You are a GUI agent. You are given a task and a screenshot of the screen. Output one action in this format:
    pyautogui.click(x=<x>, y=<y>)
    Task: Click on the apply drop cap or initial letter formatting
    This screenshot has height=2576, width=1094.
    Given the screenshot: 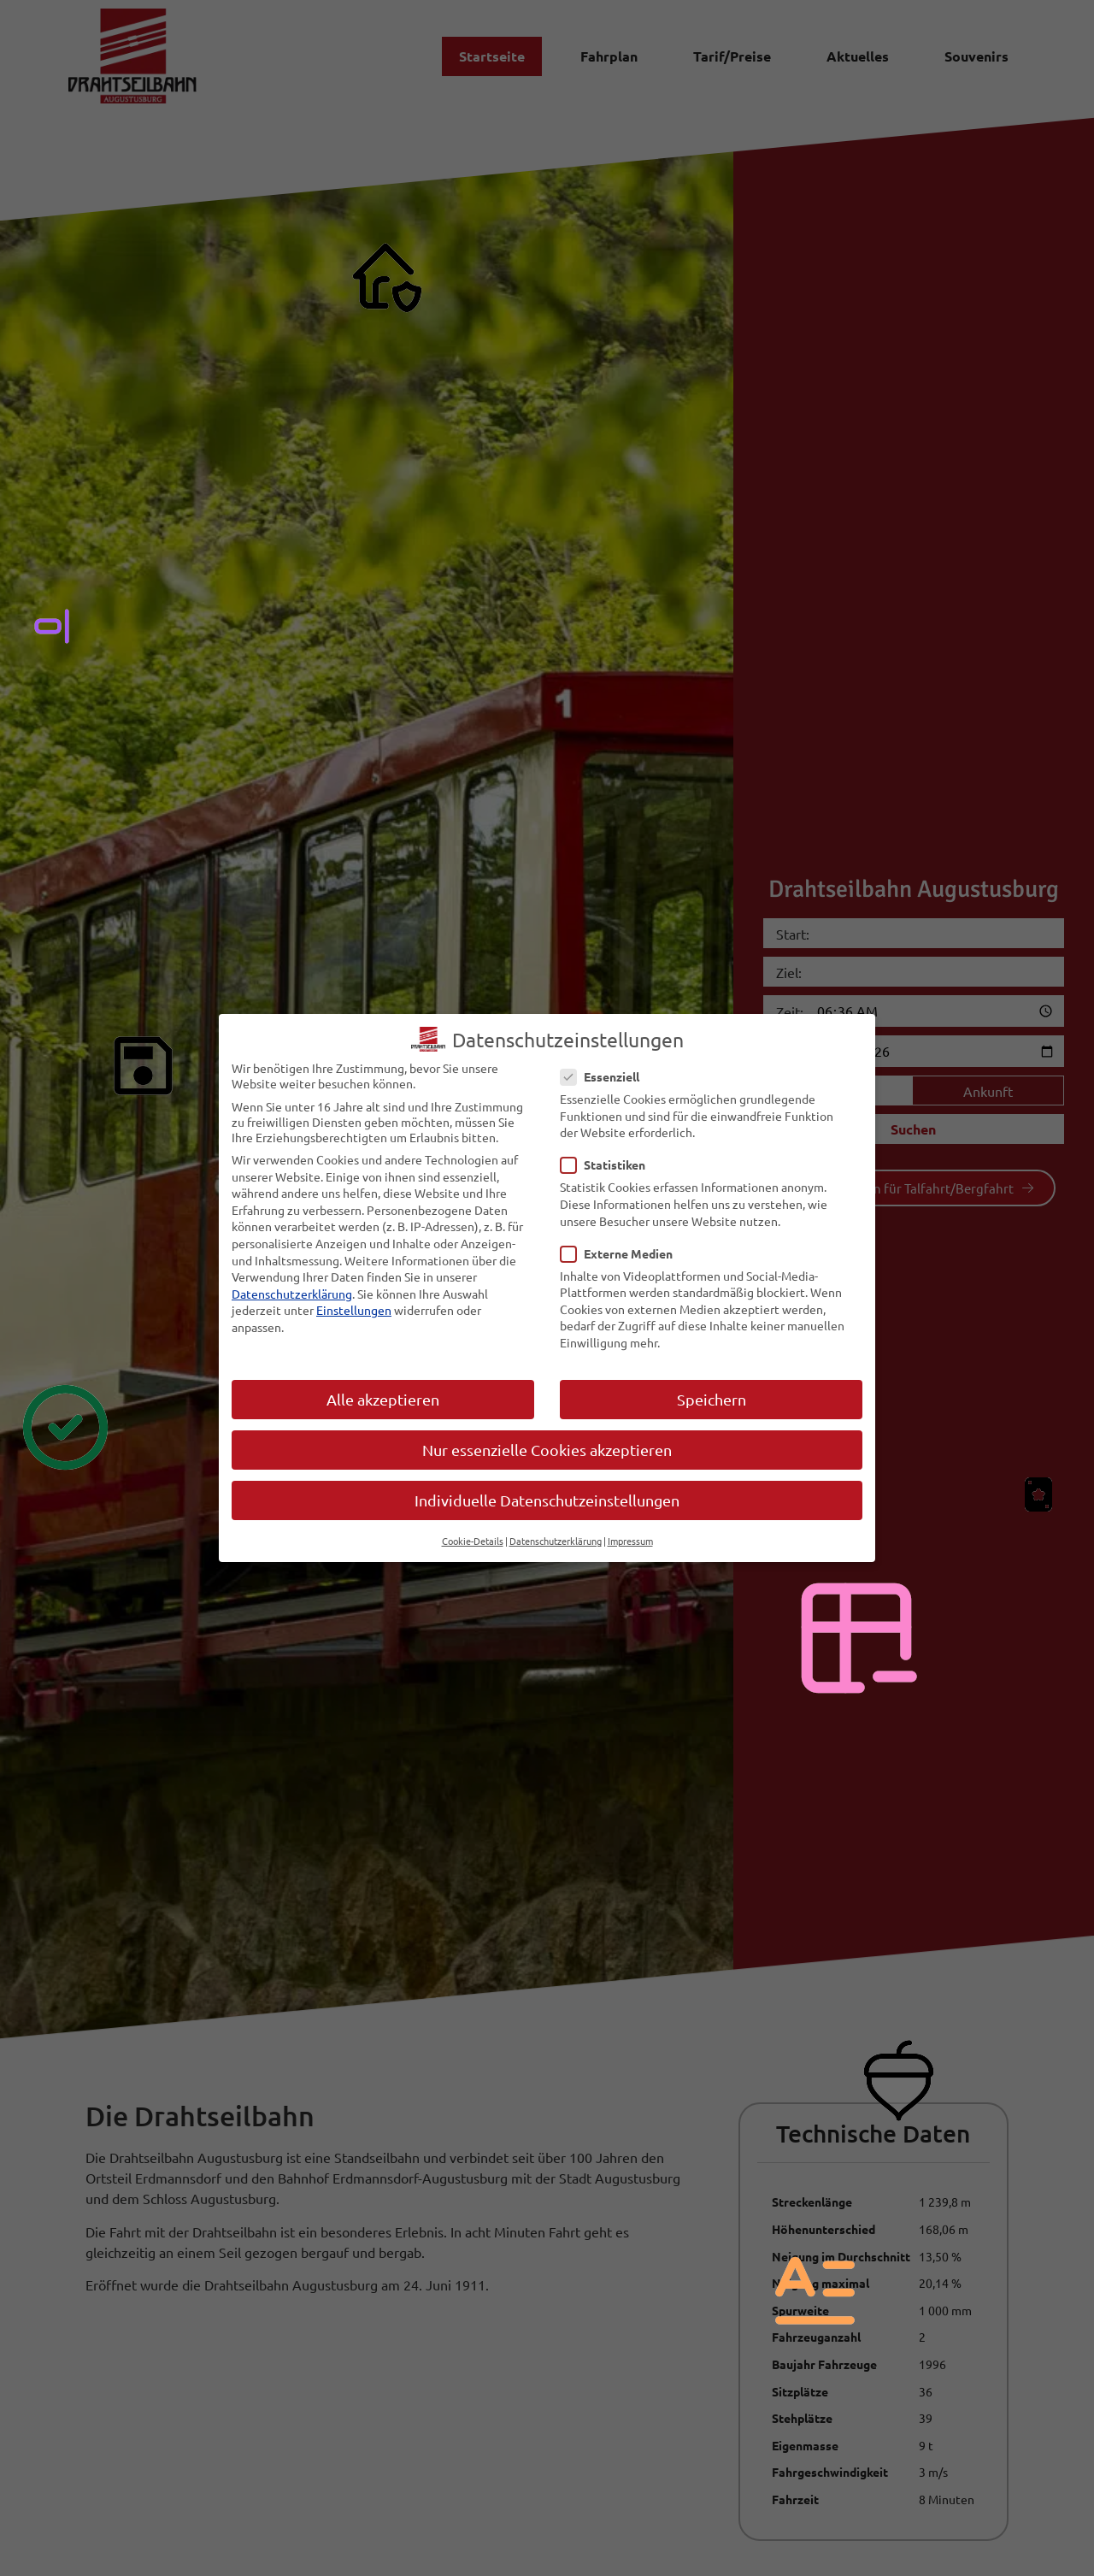 What is the action you would take?
    pyautogui.click(x=815, y=2292)
    